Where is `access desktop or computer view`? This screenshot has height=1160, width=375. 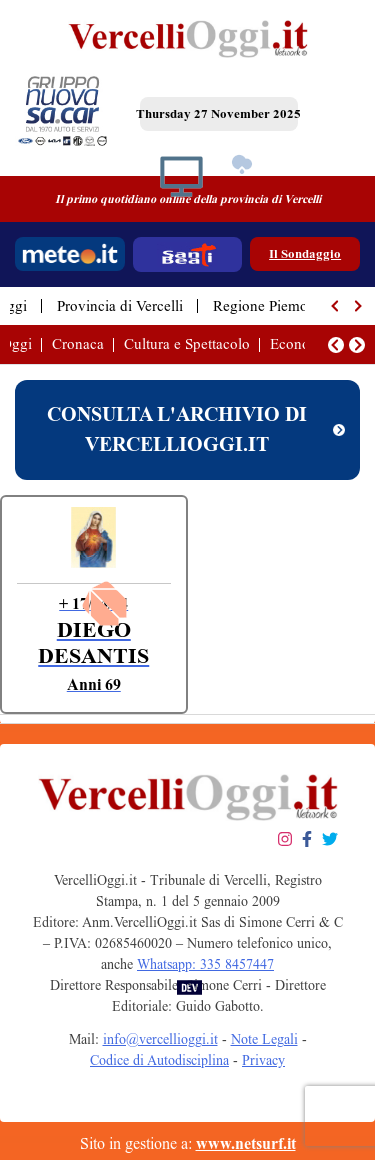 access desktop or computer view is located at coordinates (181, 175).